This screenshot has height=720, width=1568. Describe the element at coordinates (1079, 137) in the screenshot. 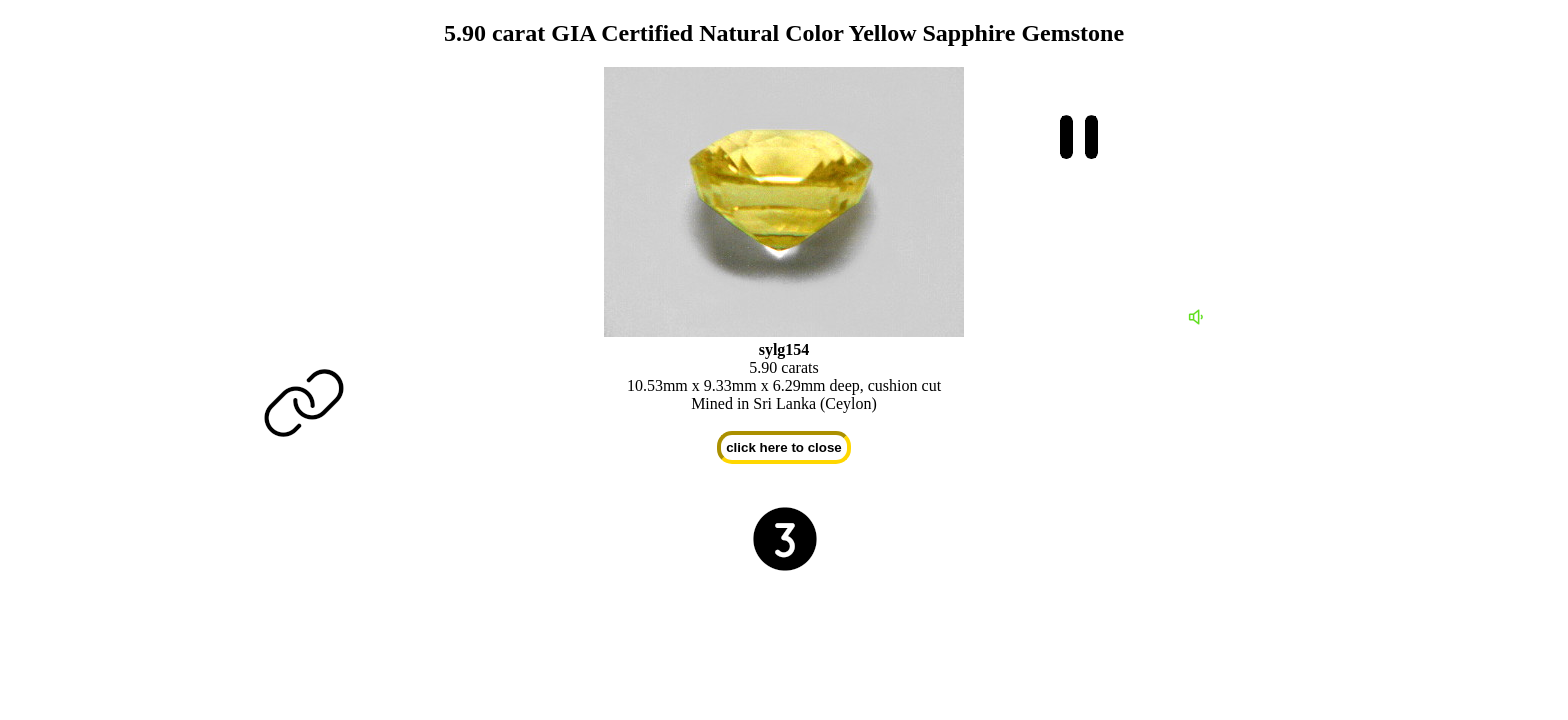

I see `pause media playback` at that location.